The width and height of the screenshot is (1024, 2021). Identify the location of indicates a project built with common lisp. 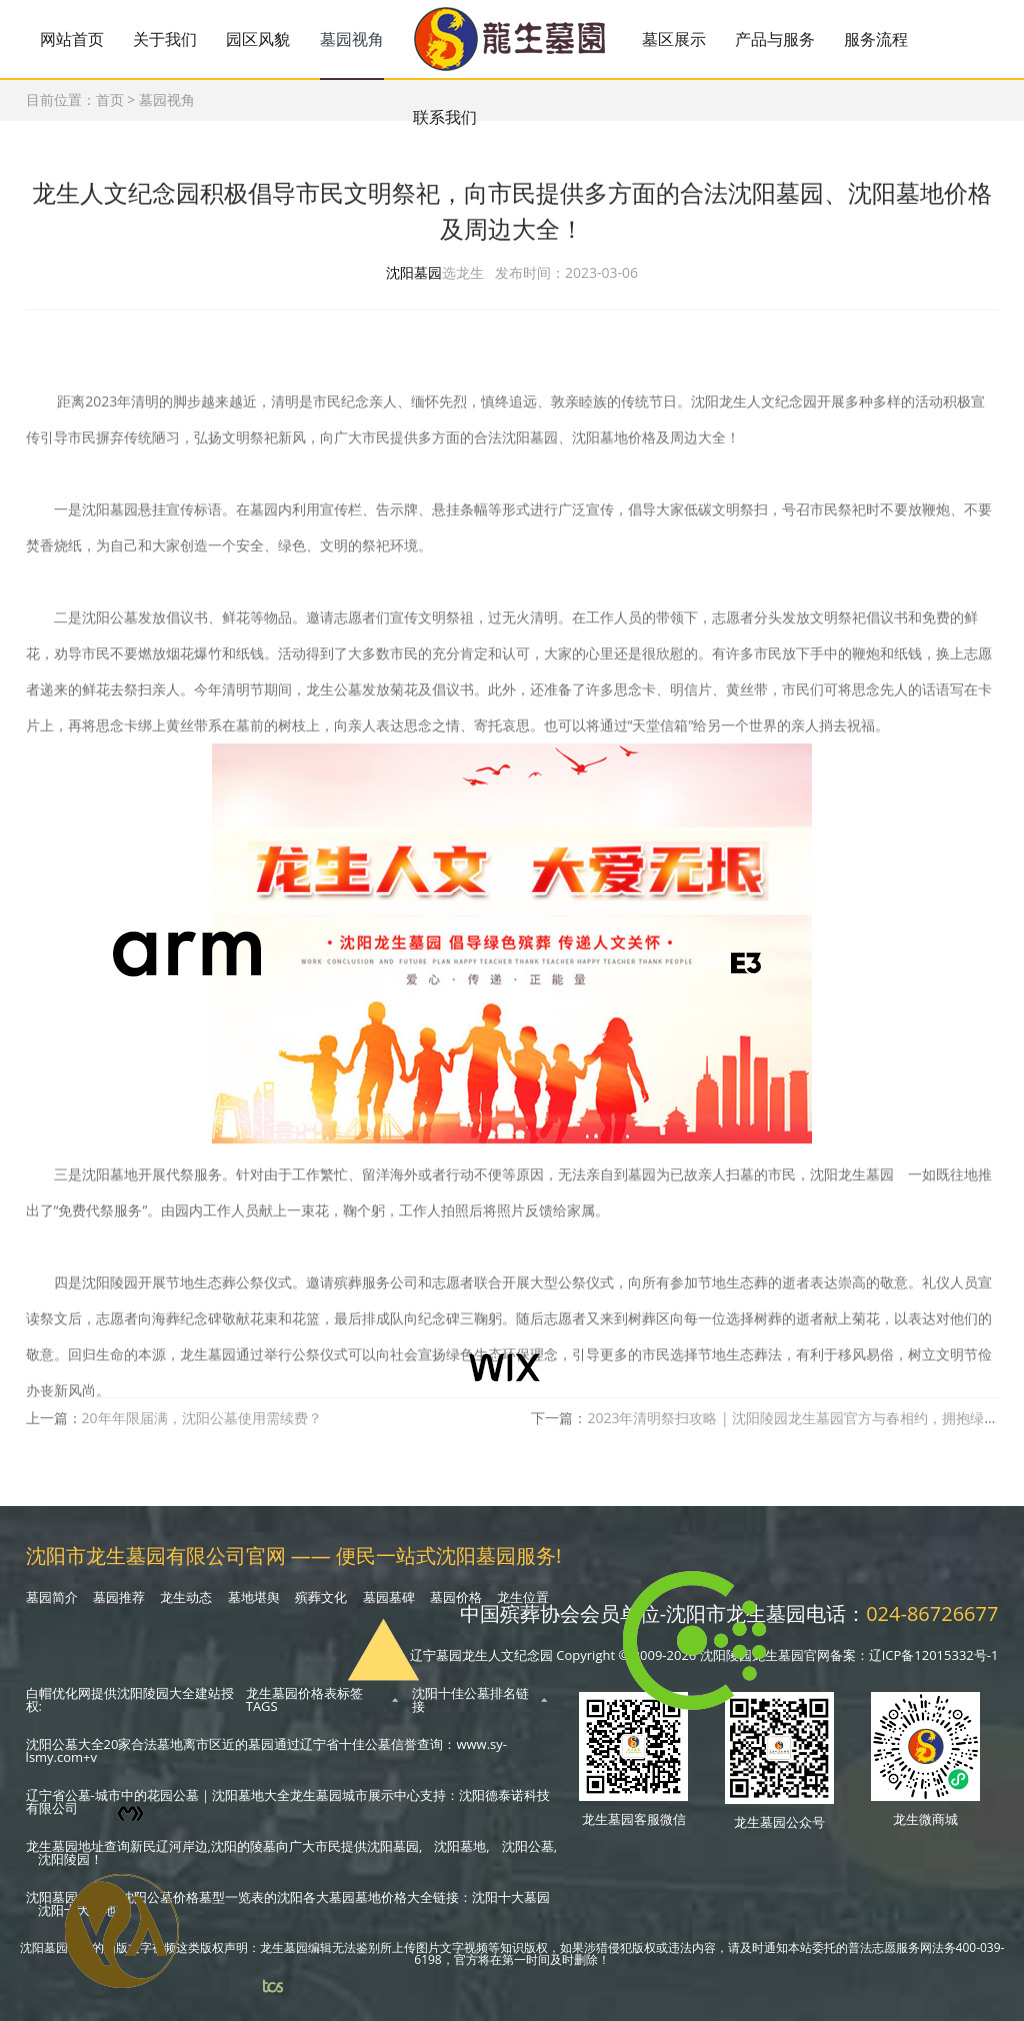
(122, 1931).